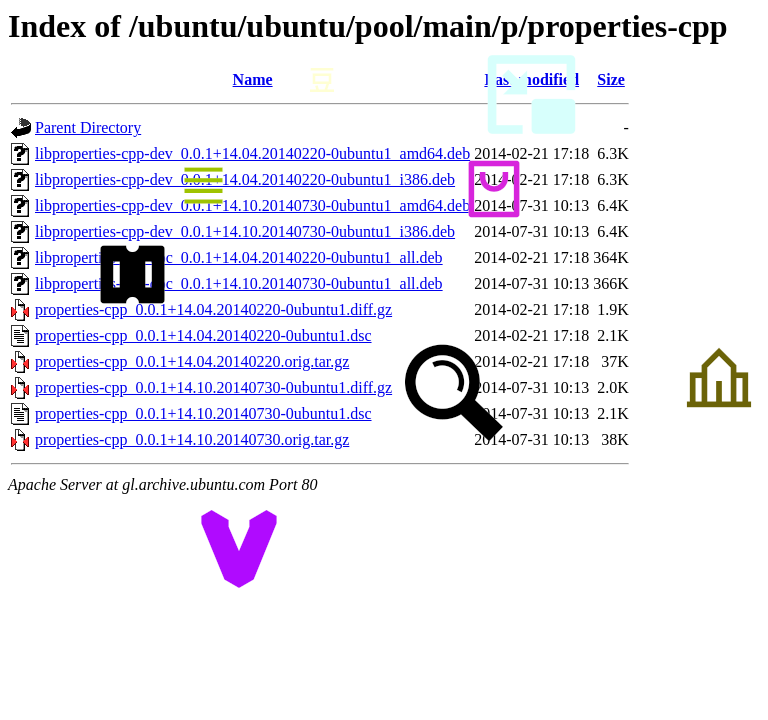 This screenshot has height=720, width=768. I want to click on Vagrant development environment logo, so click(239, 549).